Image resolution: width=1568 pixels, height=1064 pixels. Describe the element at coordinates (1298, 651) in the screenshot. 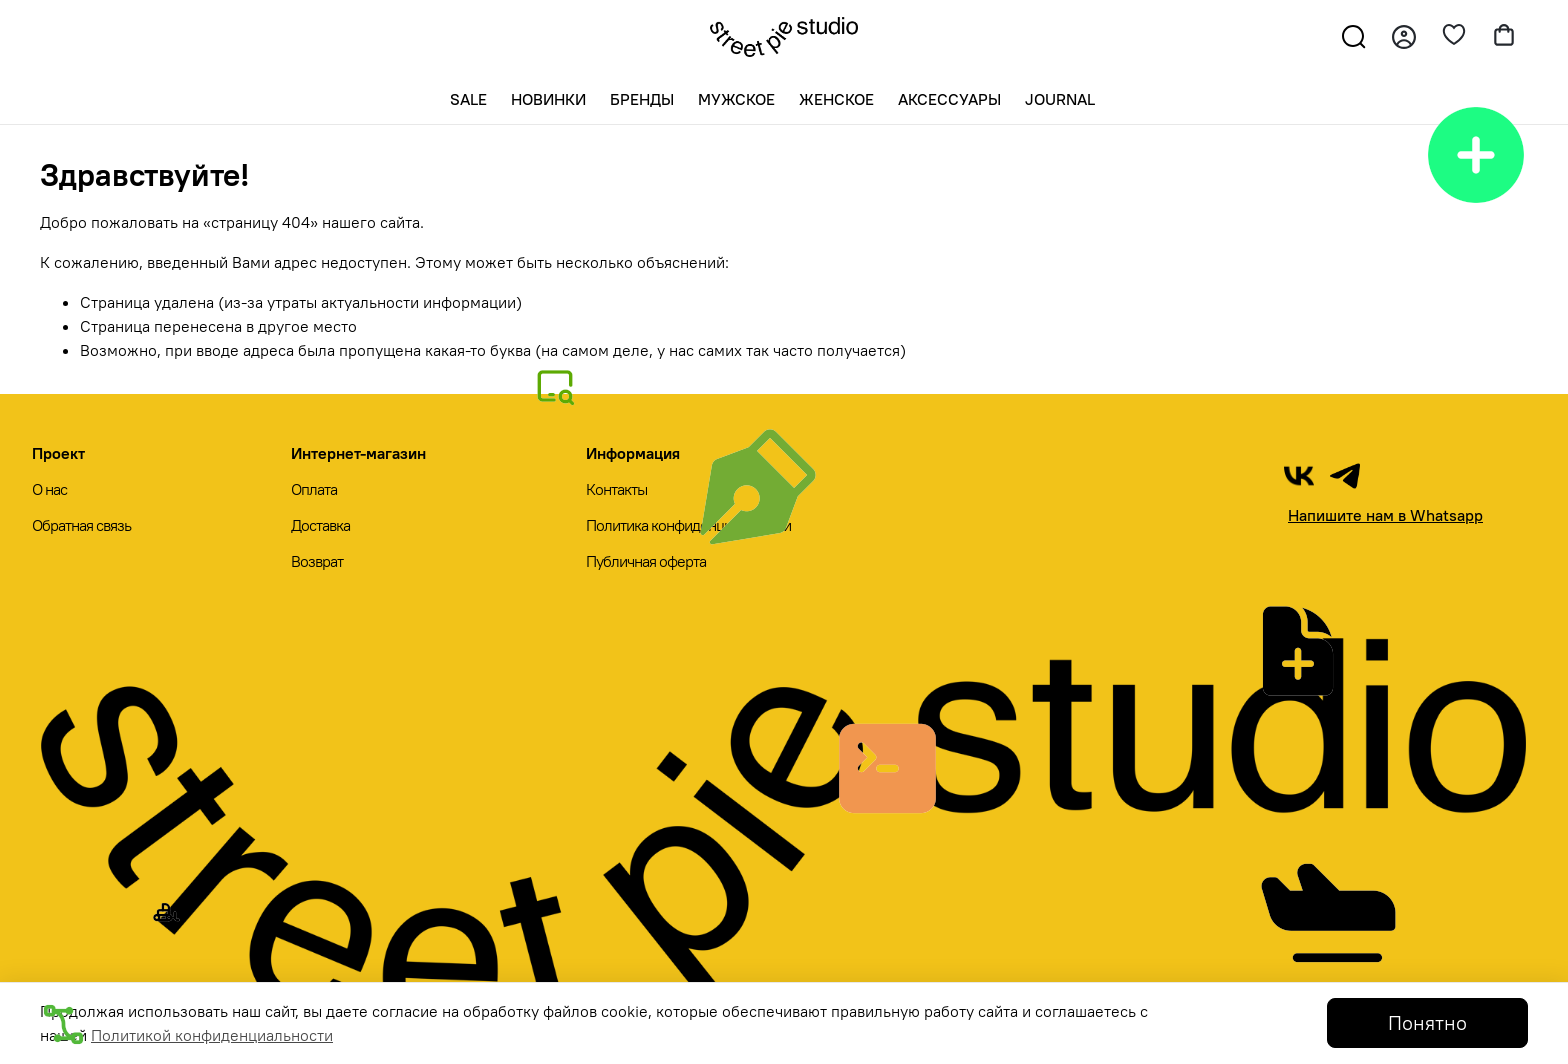

I see `create a new document` at that location.